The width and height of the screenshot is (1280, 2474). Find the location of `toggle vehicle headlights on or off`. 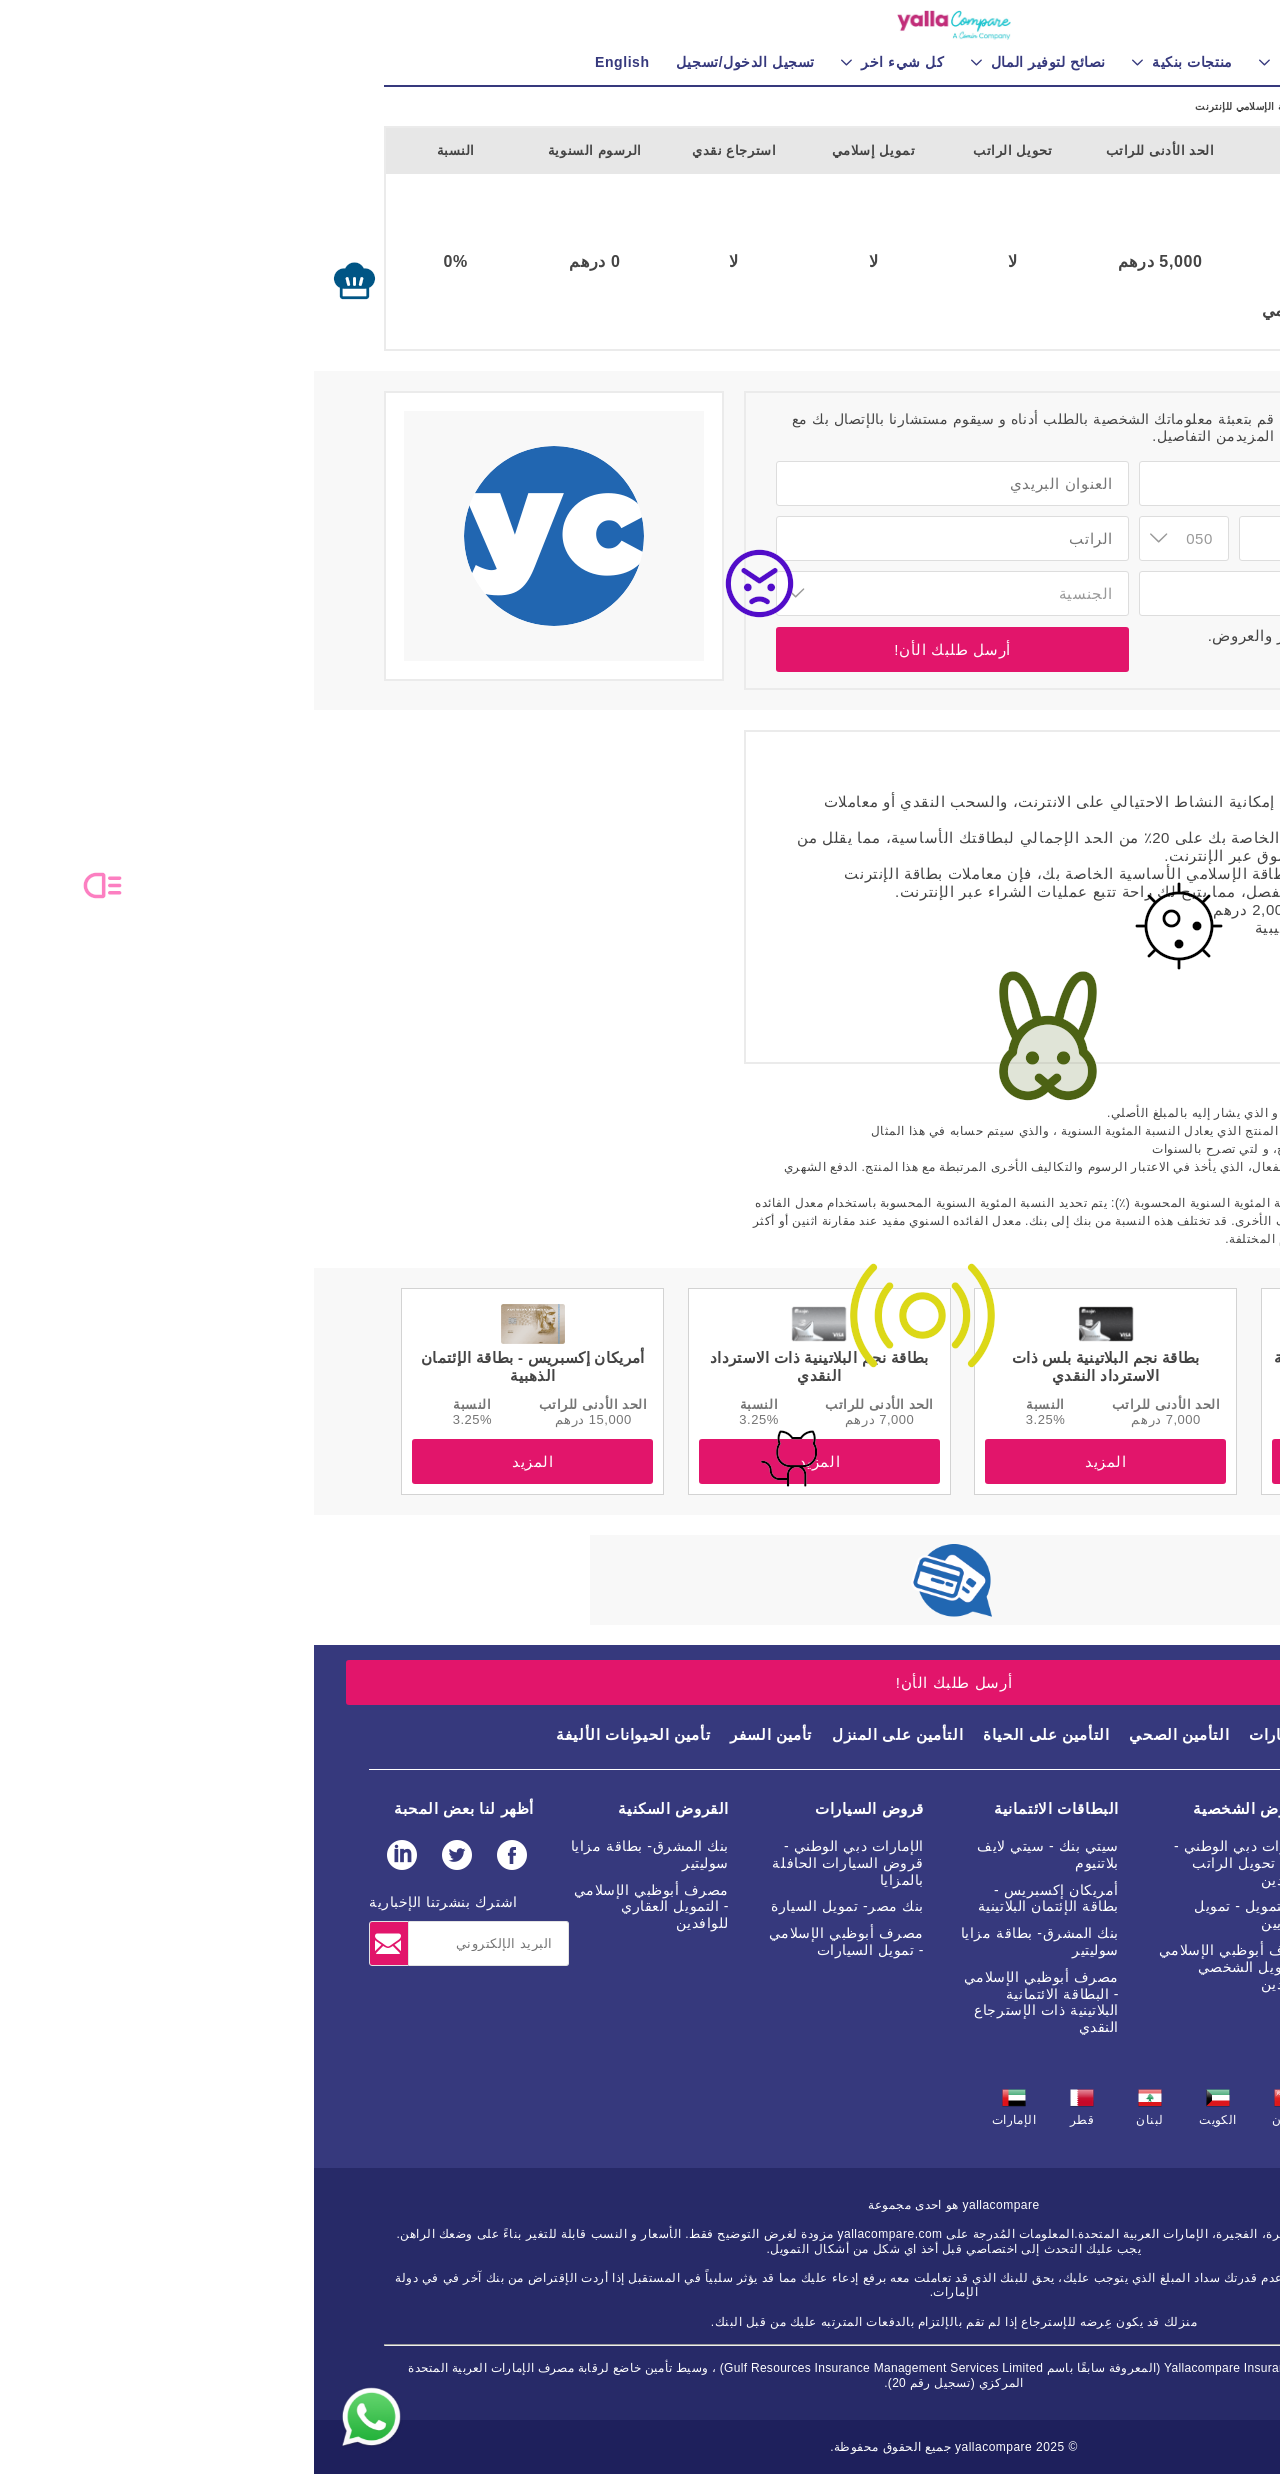

toggle vehicle headlights on or off is located at coordinates (102, 885).